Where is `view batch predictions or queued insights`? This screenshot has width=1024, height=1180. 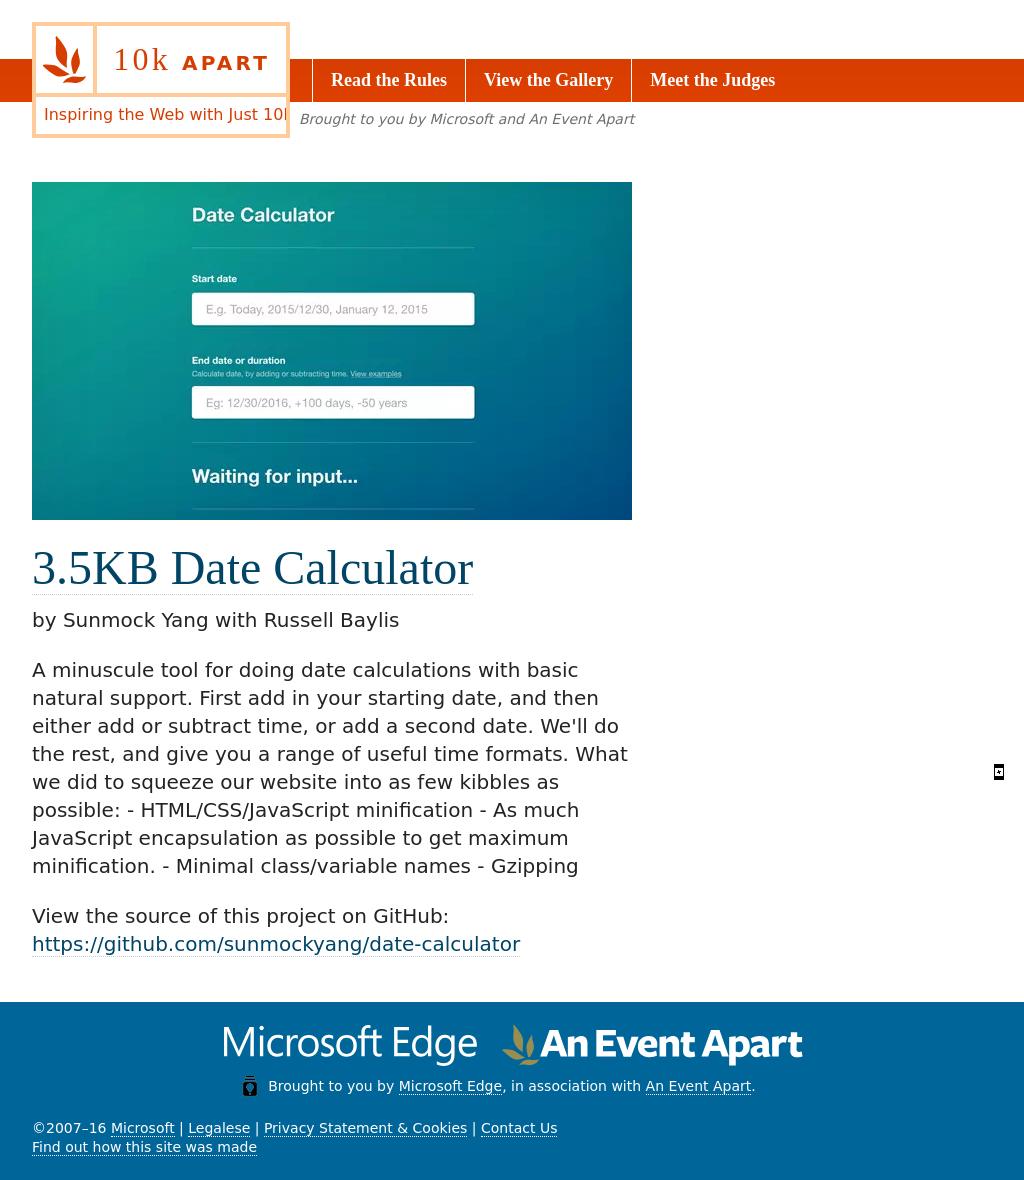
view batch predictions or queued insights is located at coordinates (250, 1086).